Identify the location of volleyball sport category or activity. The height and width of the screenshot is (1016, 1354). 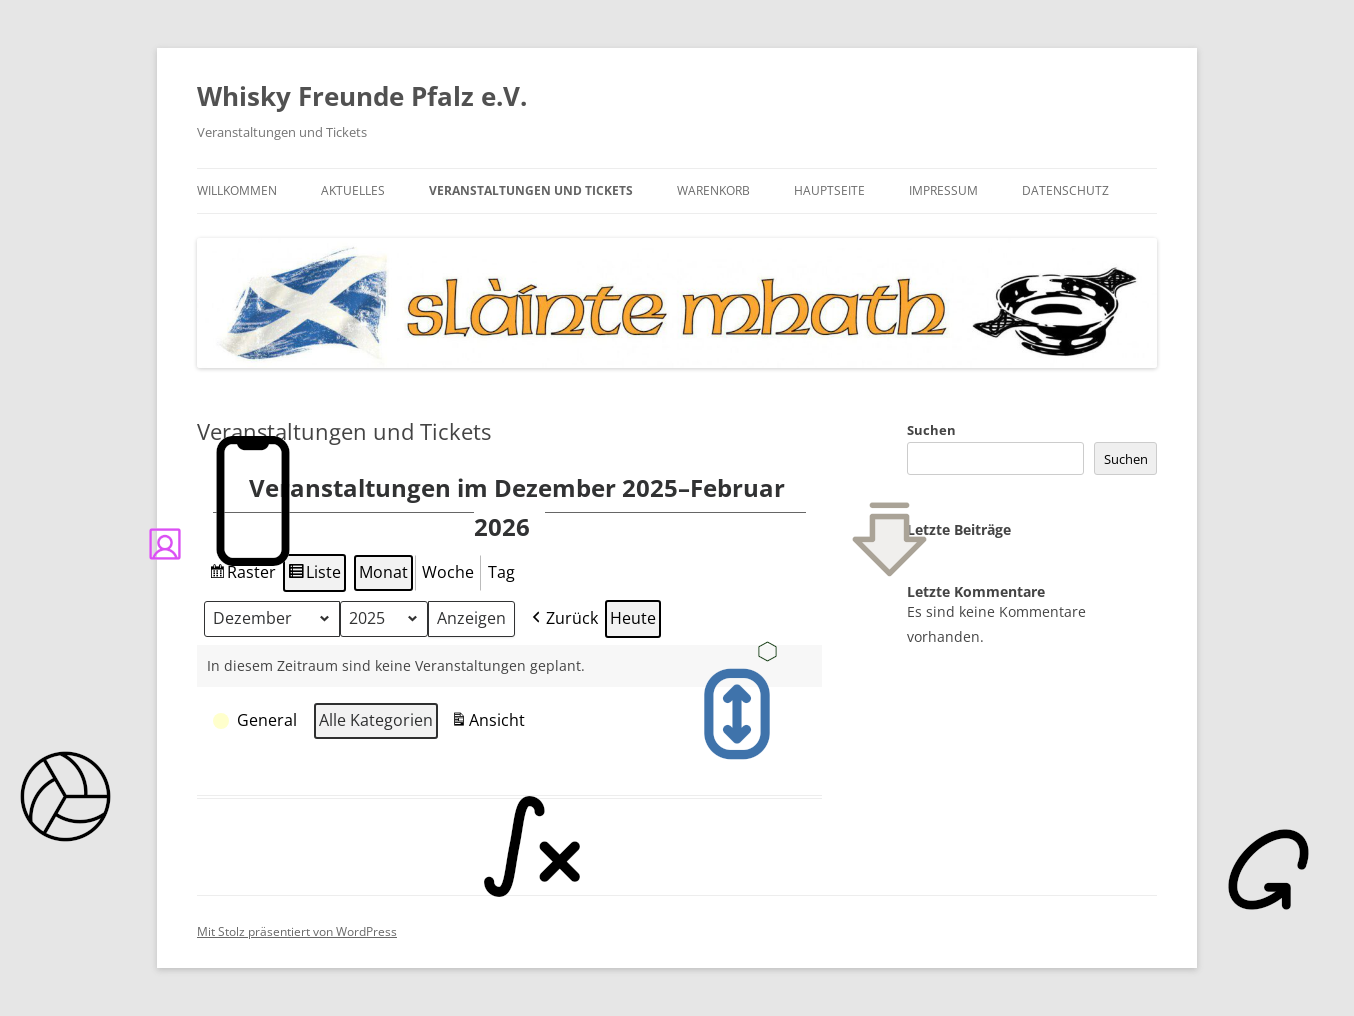
(65, 796).